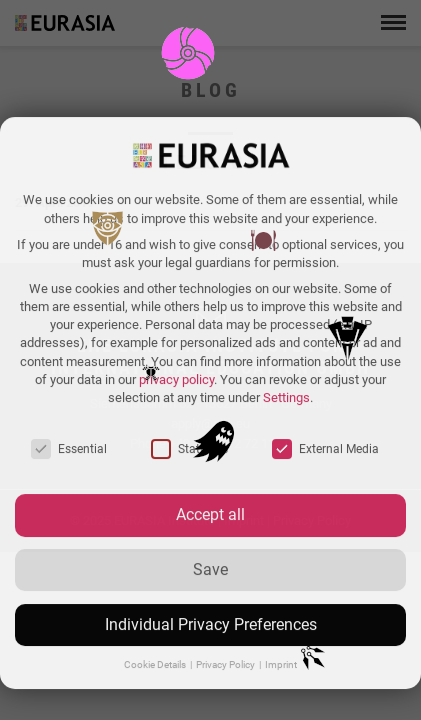 This screenshot has width=421, height=720. Describe the element at coordinates (213, 441) in the screenshot. I see `toggle ghost mode or invisible status` at that location.